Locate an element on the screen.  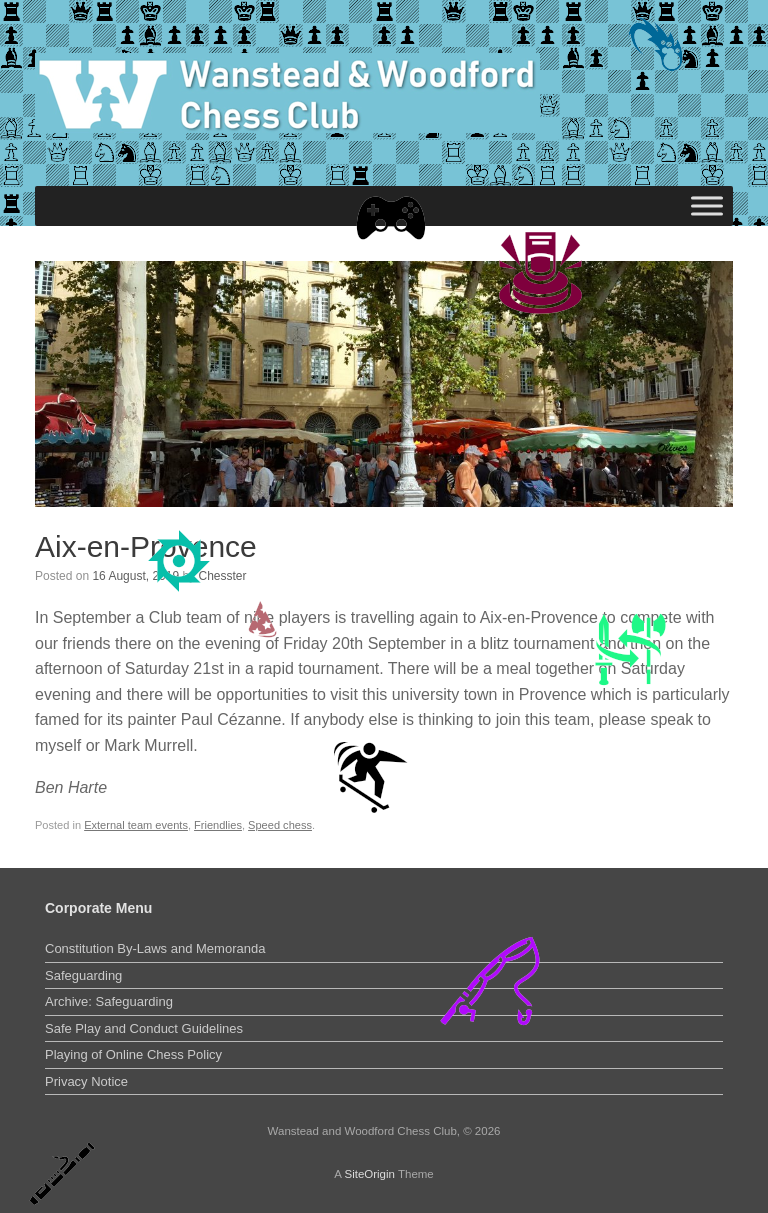
circular saw tool icon is located at coordinates (179, 561).